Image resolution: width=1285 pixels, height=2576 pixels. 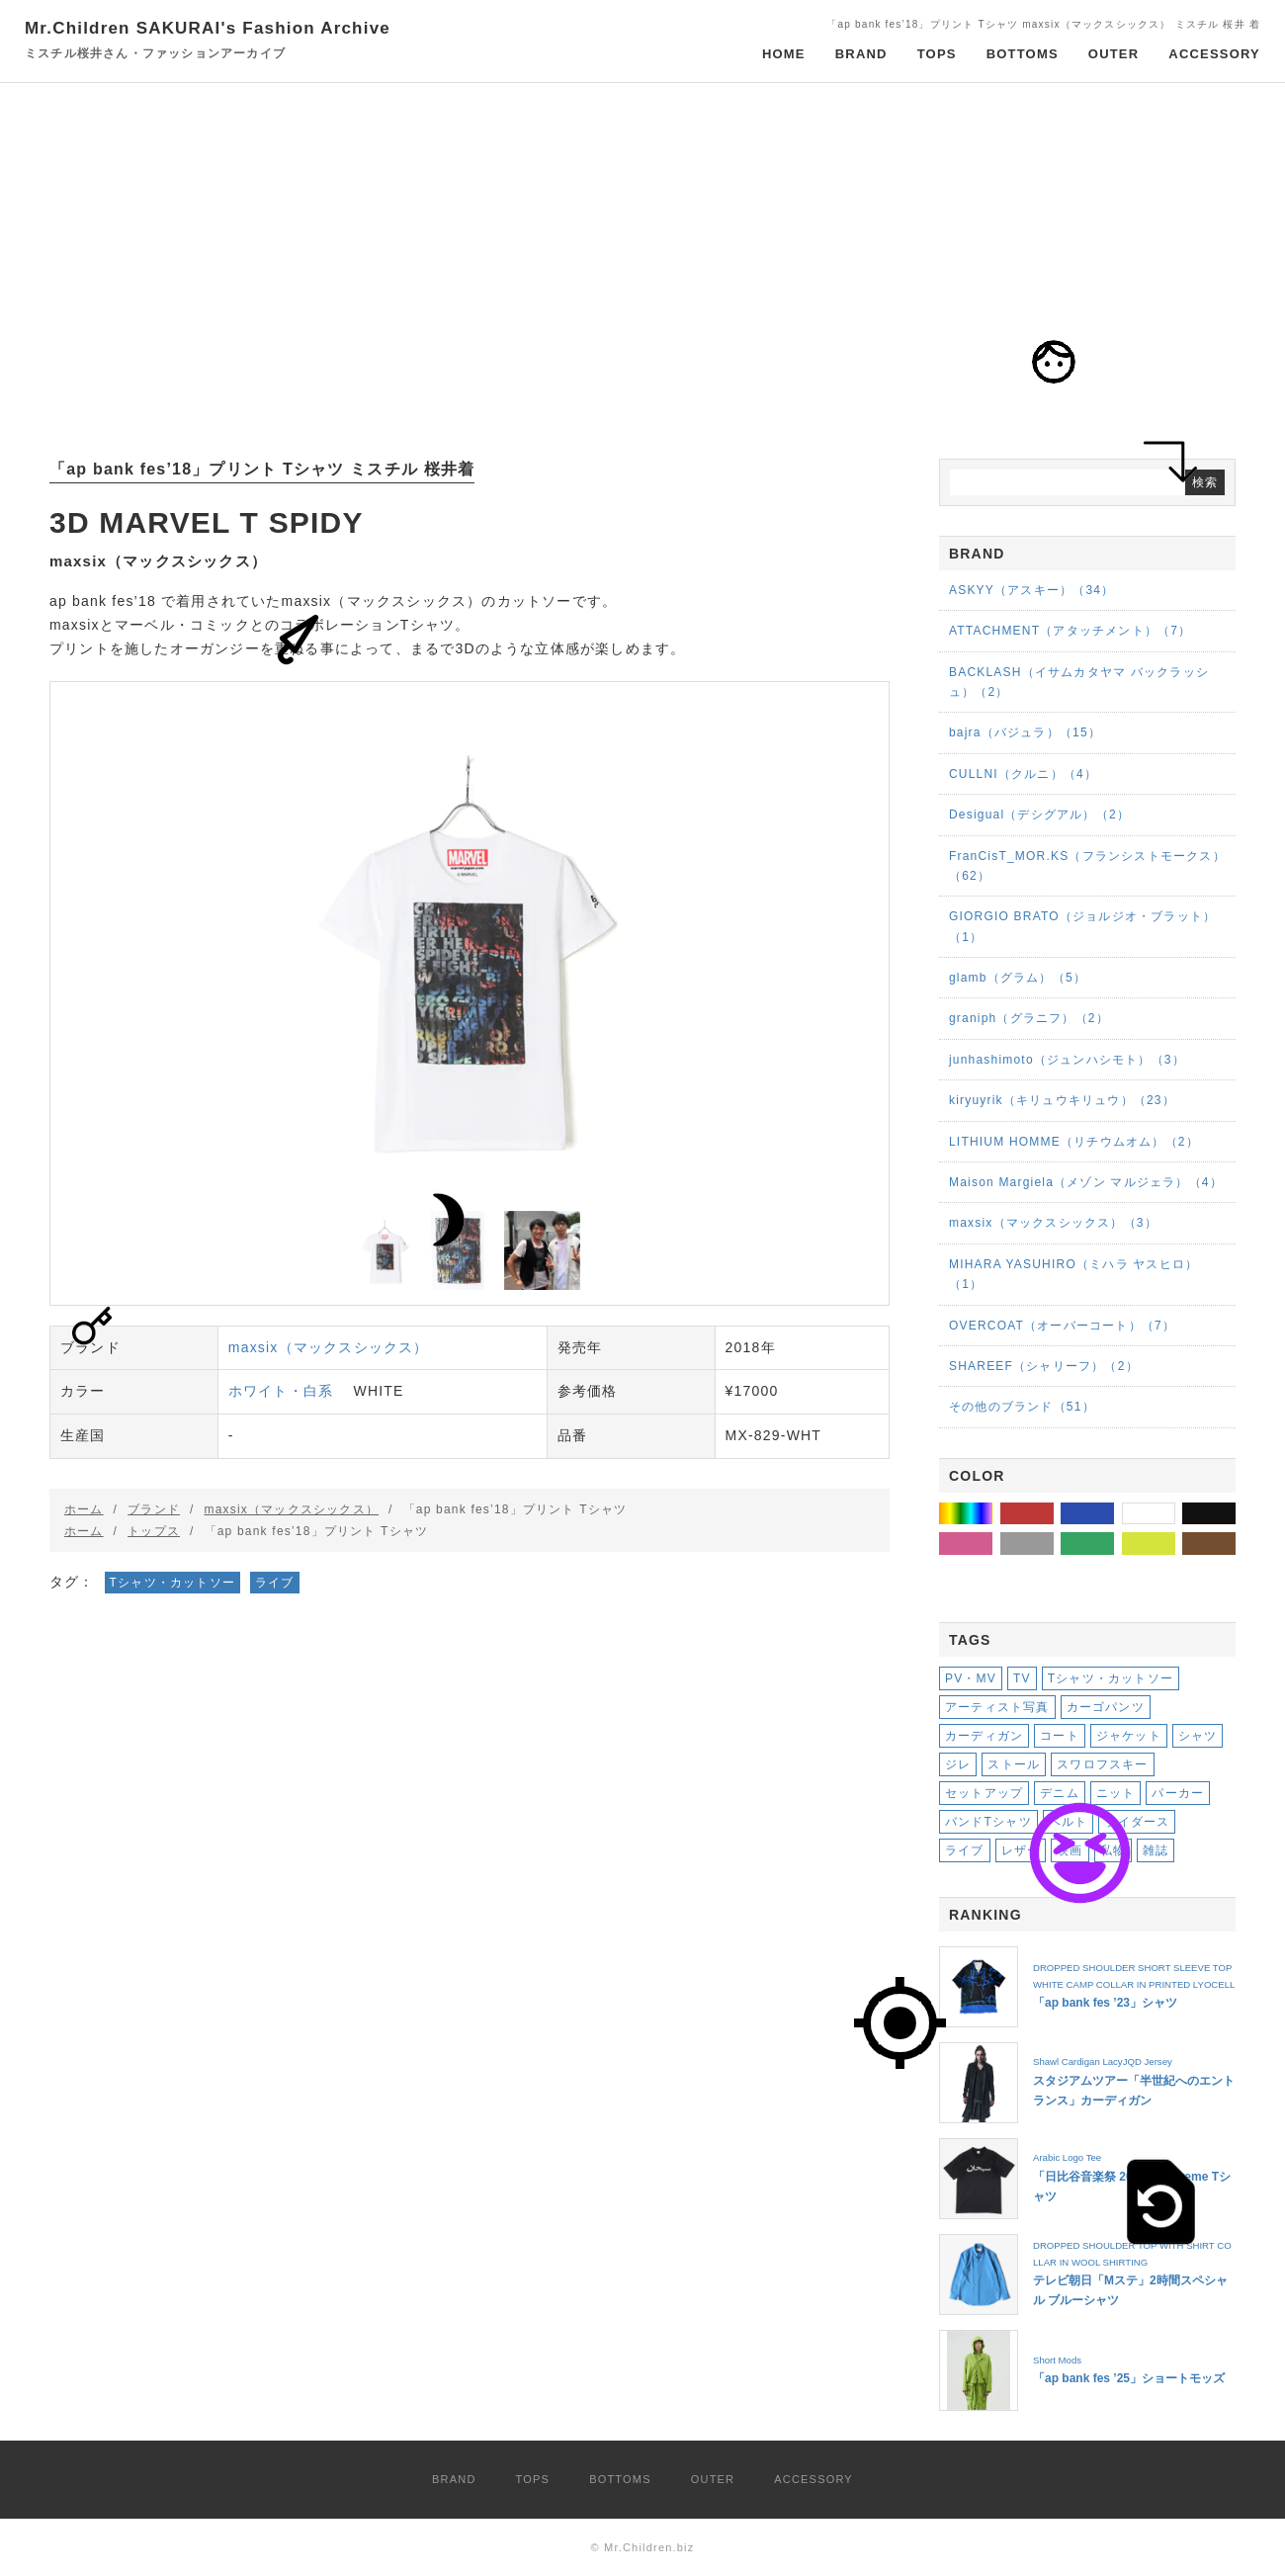 I want to click on move content right then down, so click(x=1170, y=460).